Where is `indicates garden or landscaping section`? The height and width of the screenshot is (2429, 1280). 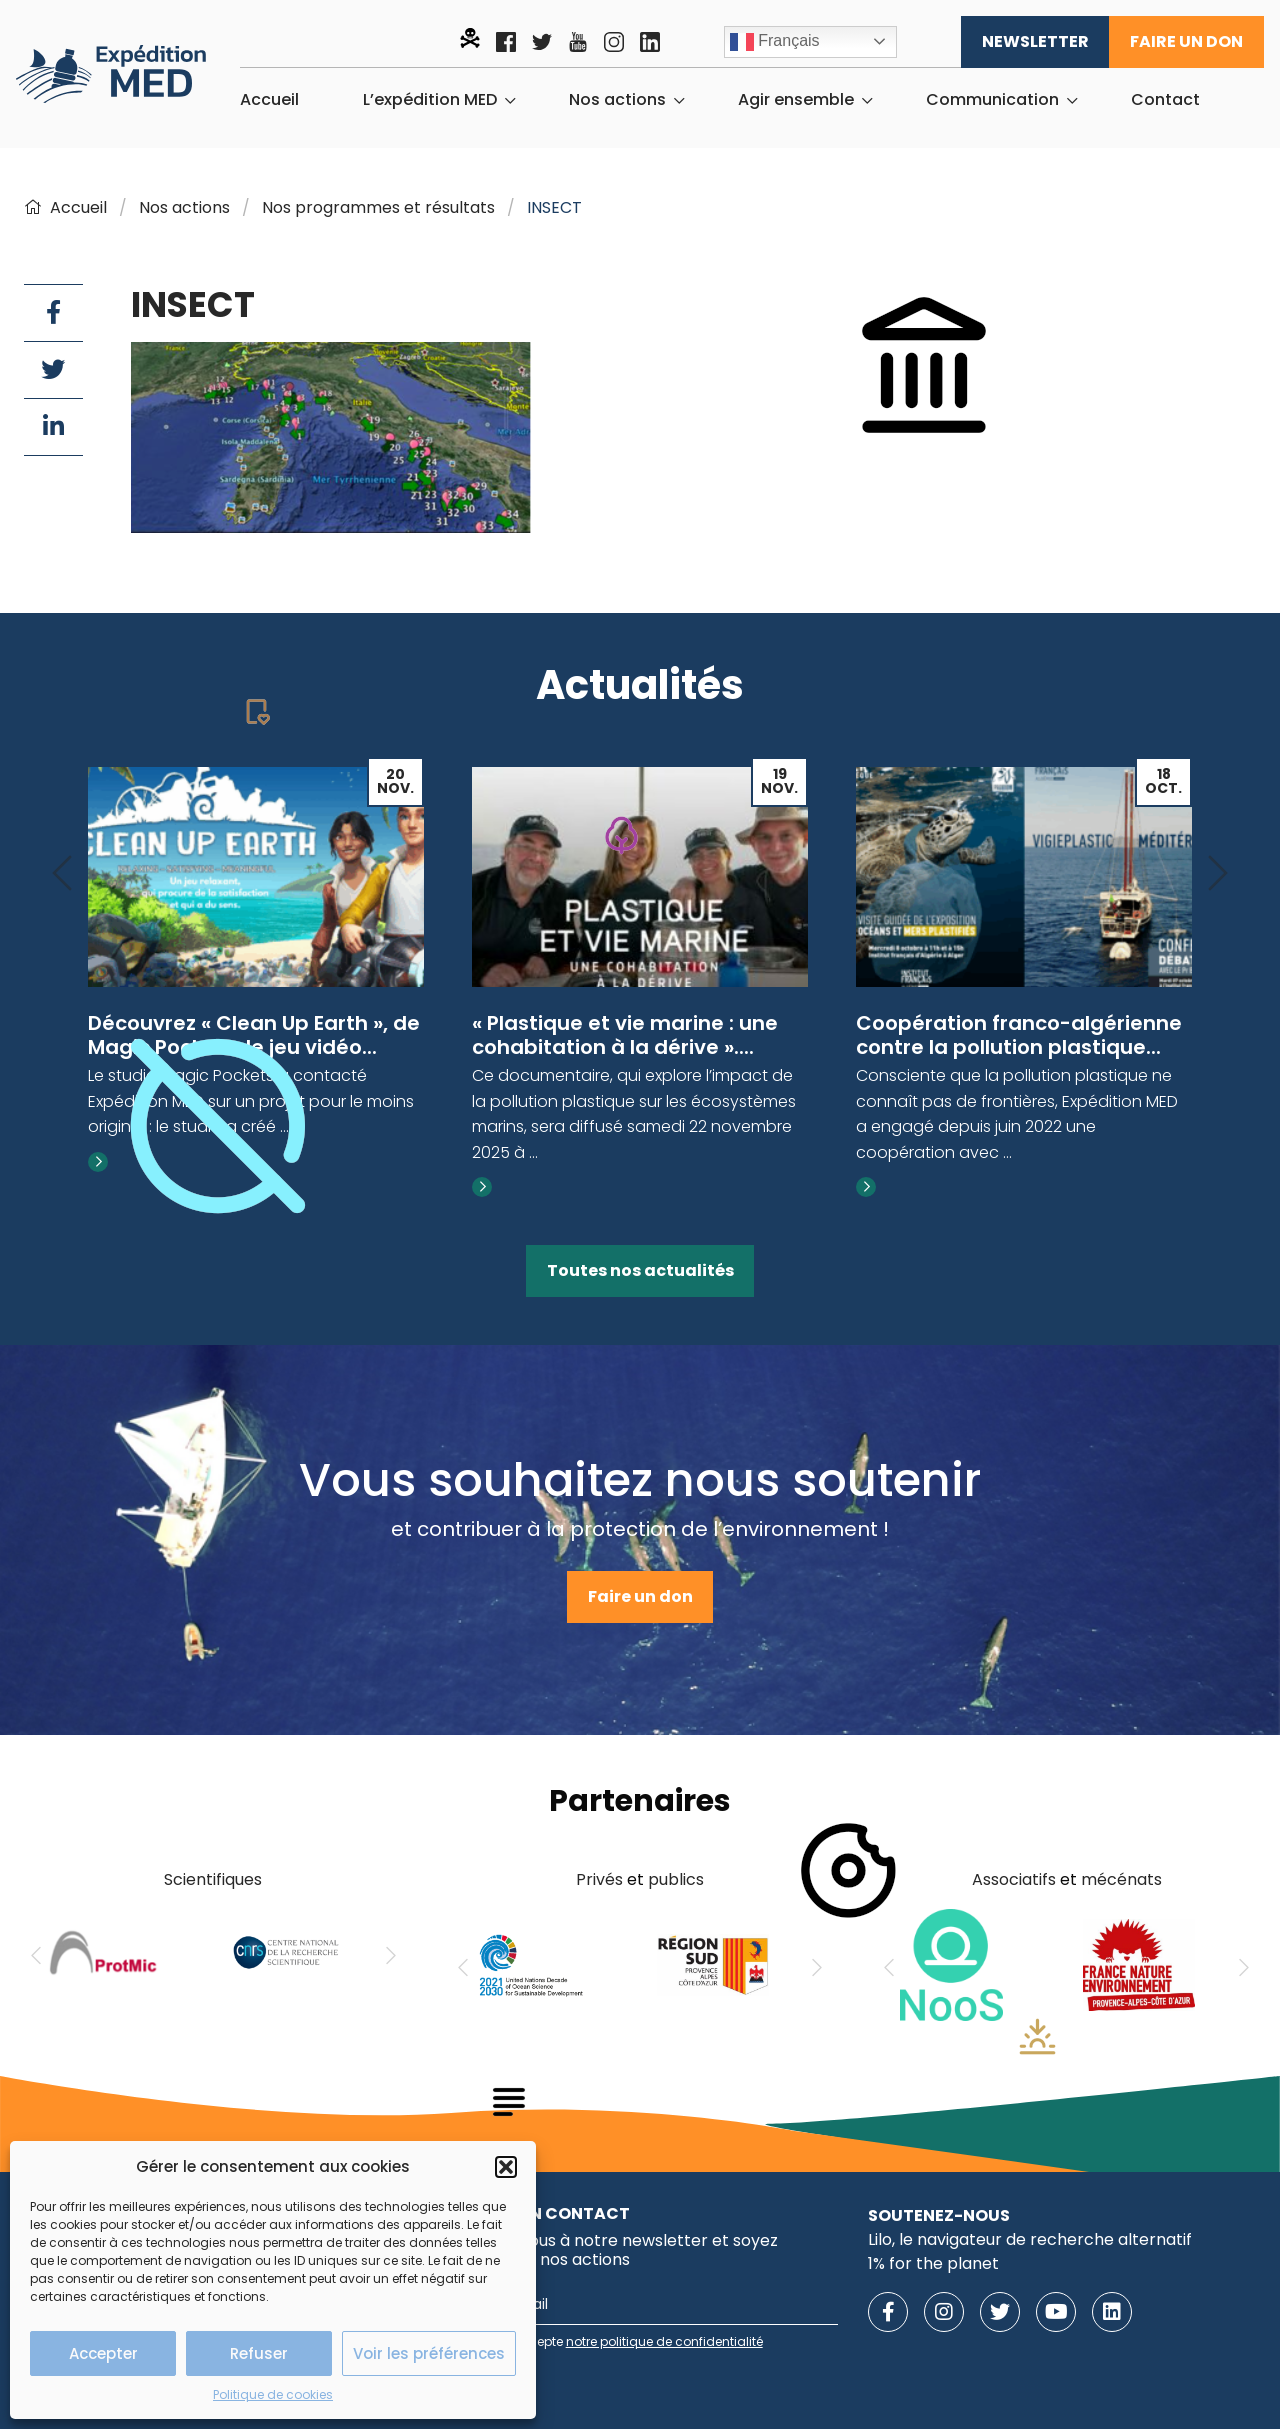
indicates garden or landscaping section is located at coordinates (621, 834).